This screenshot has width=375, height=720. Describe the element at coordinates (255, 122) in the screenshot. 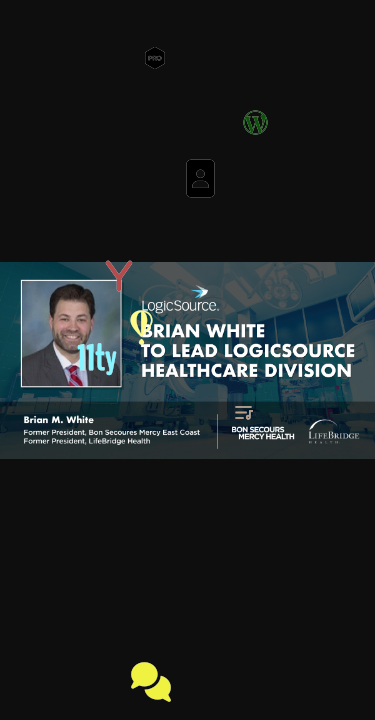

I see `wordpress logo` at that location.